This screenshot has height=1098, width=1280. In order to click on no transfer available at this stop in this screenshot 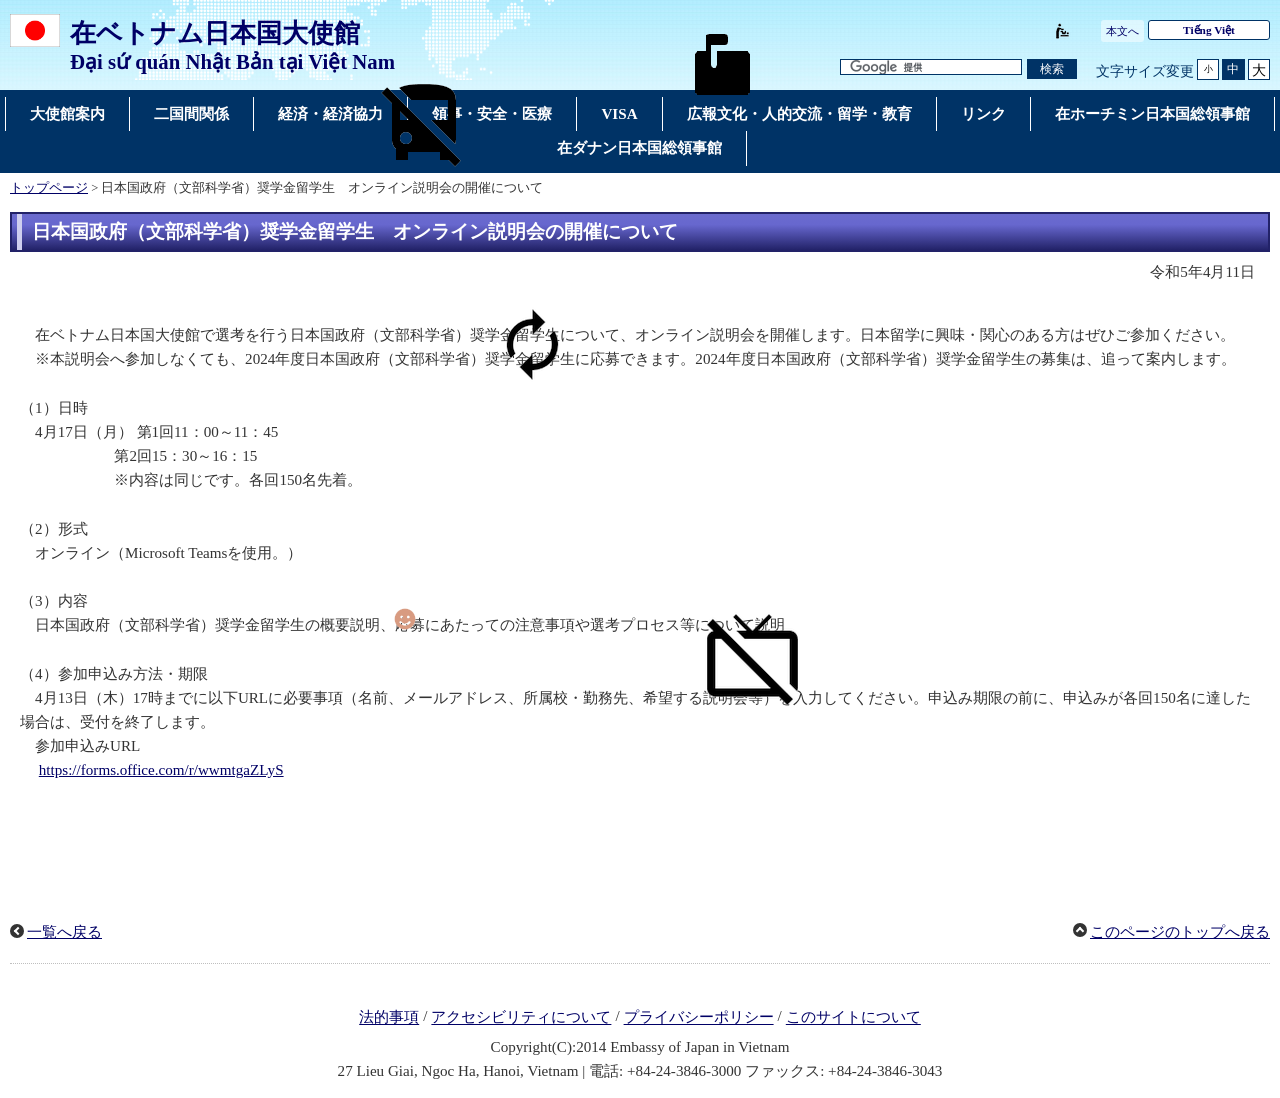, I will do `click(424, 124)`.